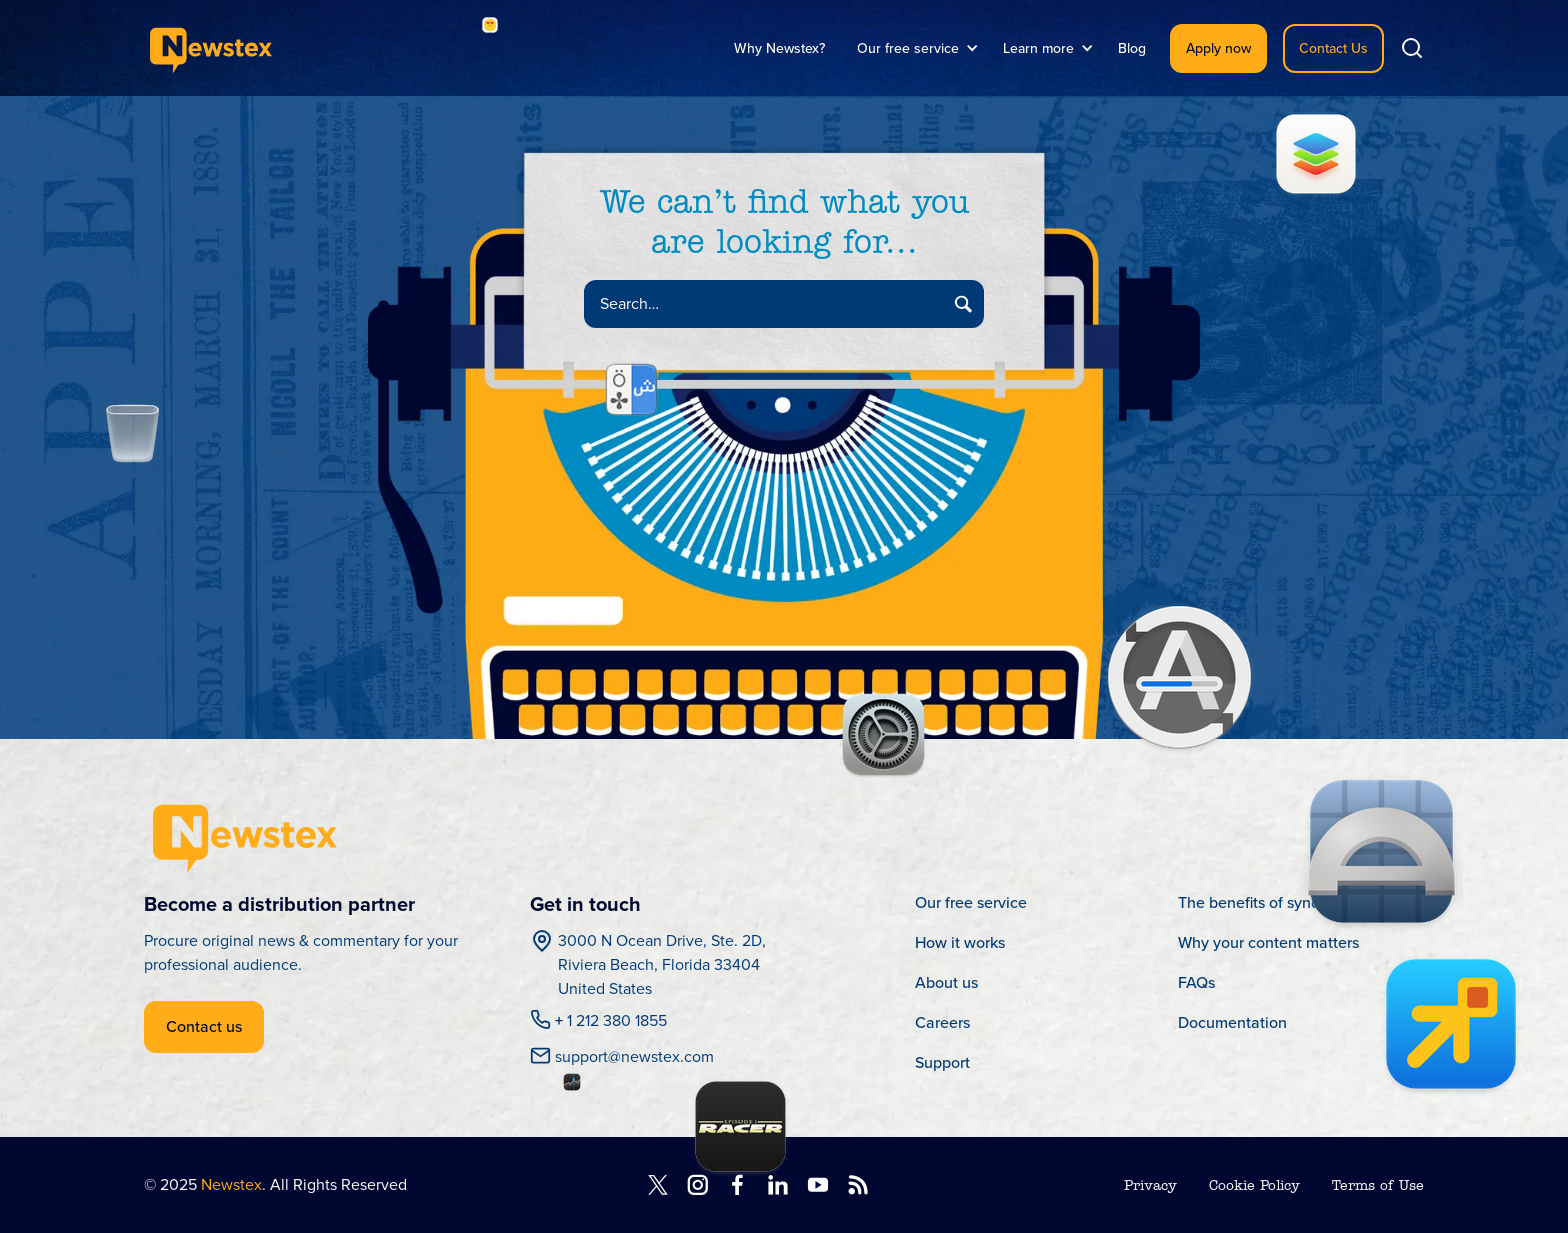  Describe the element at coordinates (740, 1126) in the screenshot. I see `launch star wars: episode i racer game` at that location.